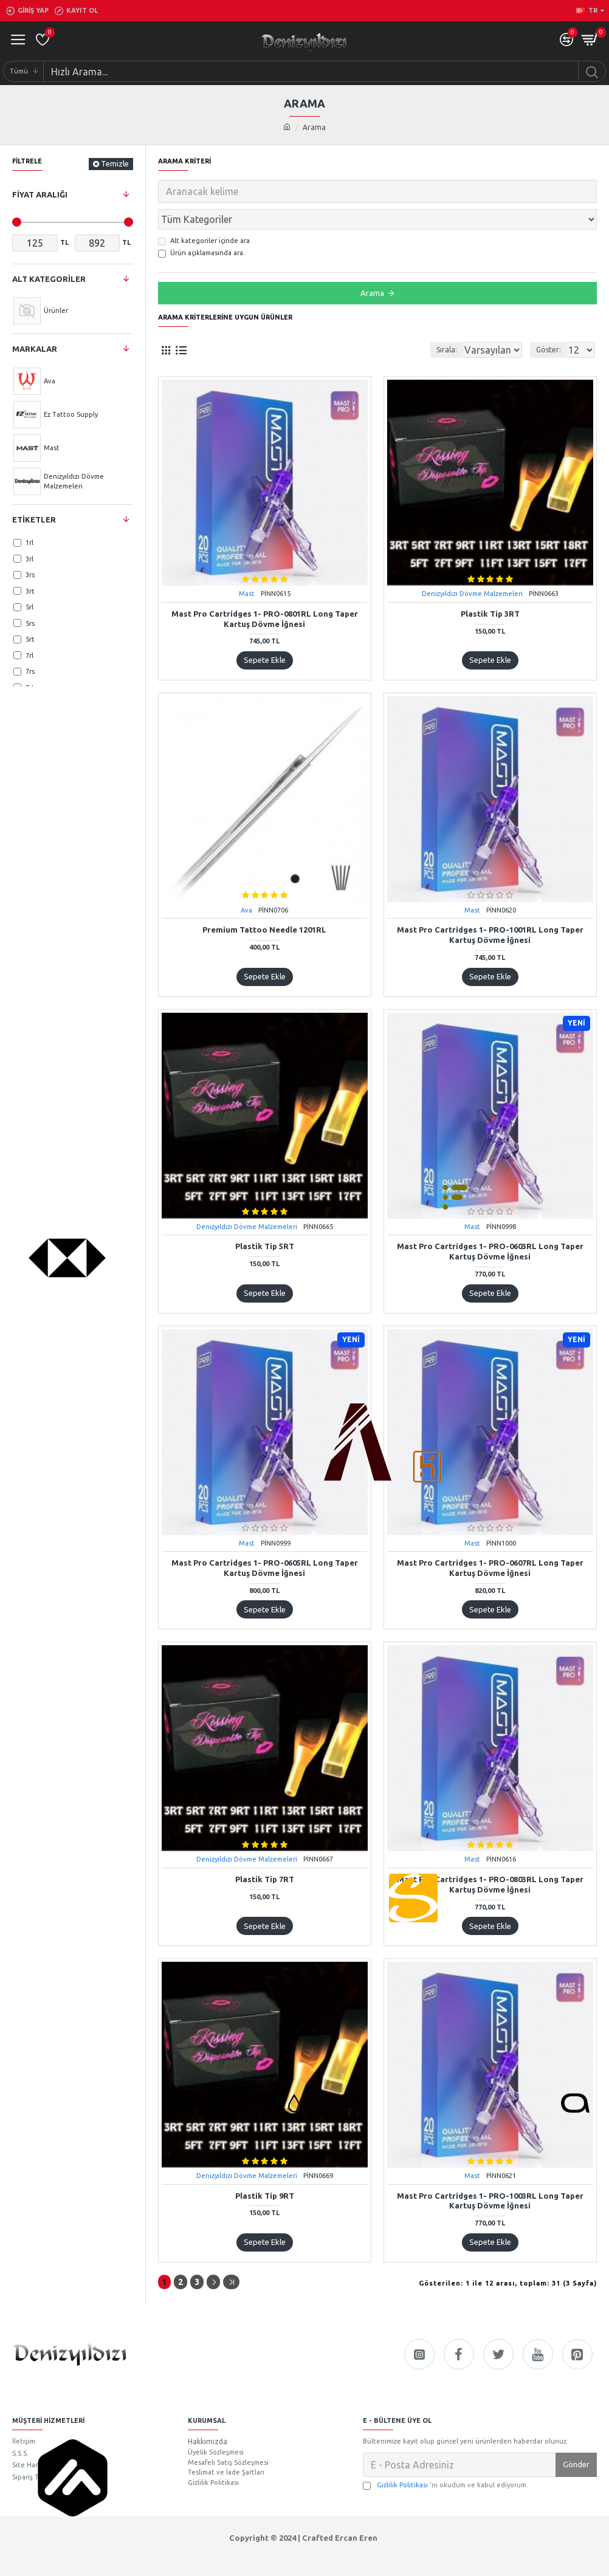  Describe the element at coordinates (413, 1898) in the screenshot. I see `visit The Spriters Resource website` at that location.